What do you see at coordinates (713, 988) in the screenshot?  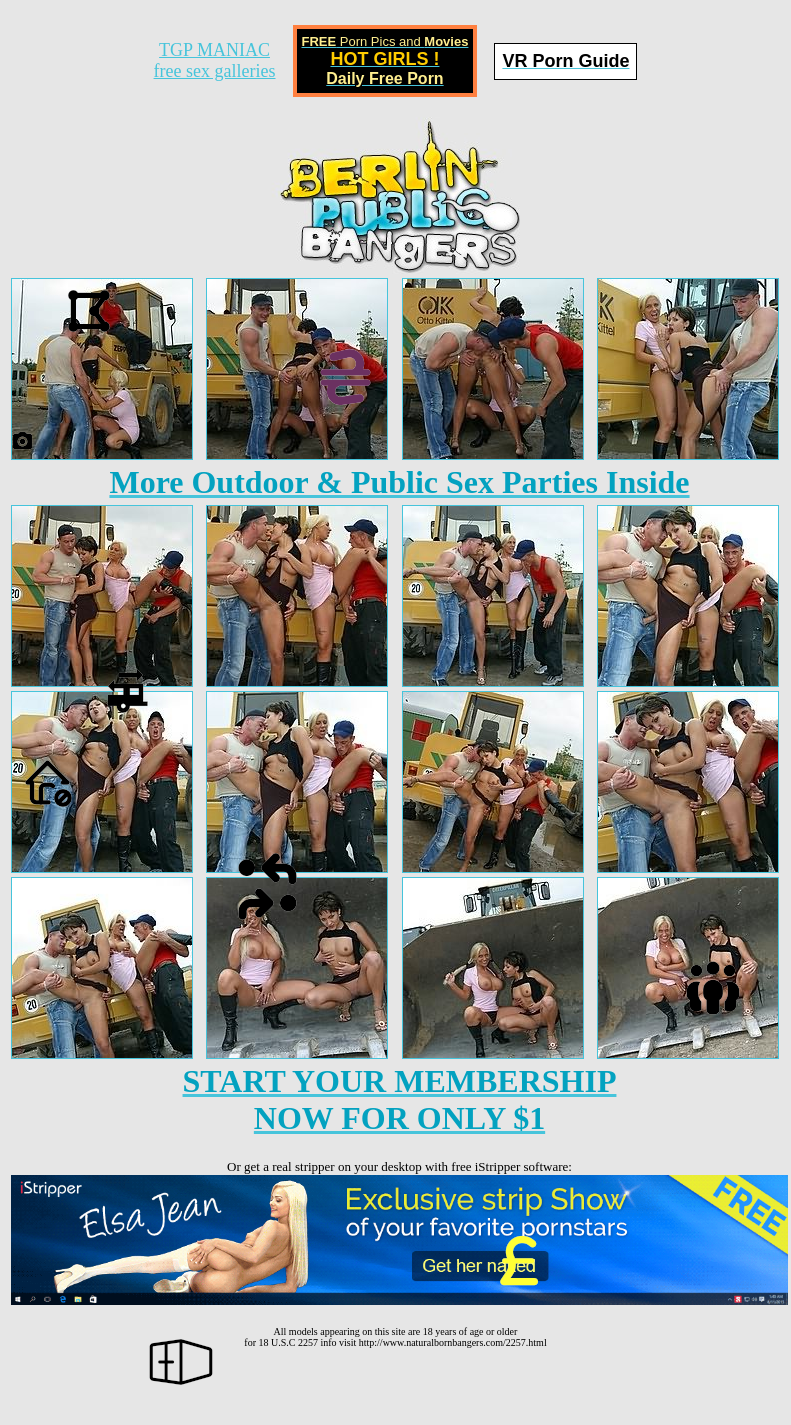 I see `view group members` at bounding box center [713, 988].